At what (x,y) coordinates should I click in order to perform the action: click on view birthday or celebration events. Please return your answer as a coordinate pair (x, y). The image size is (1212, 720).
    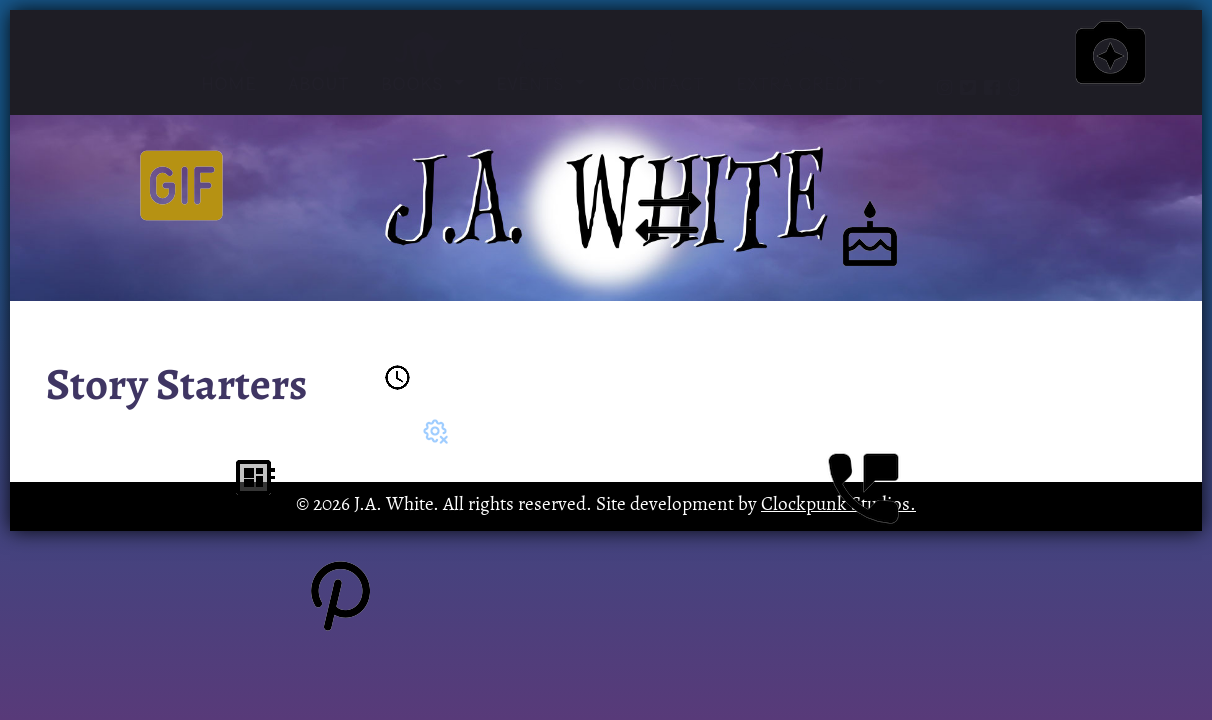
    Looking at the image, I should click on (870, 236).